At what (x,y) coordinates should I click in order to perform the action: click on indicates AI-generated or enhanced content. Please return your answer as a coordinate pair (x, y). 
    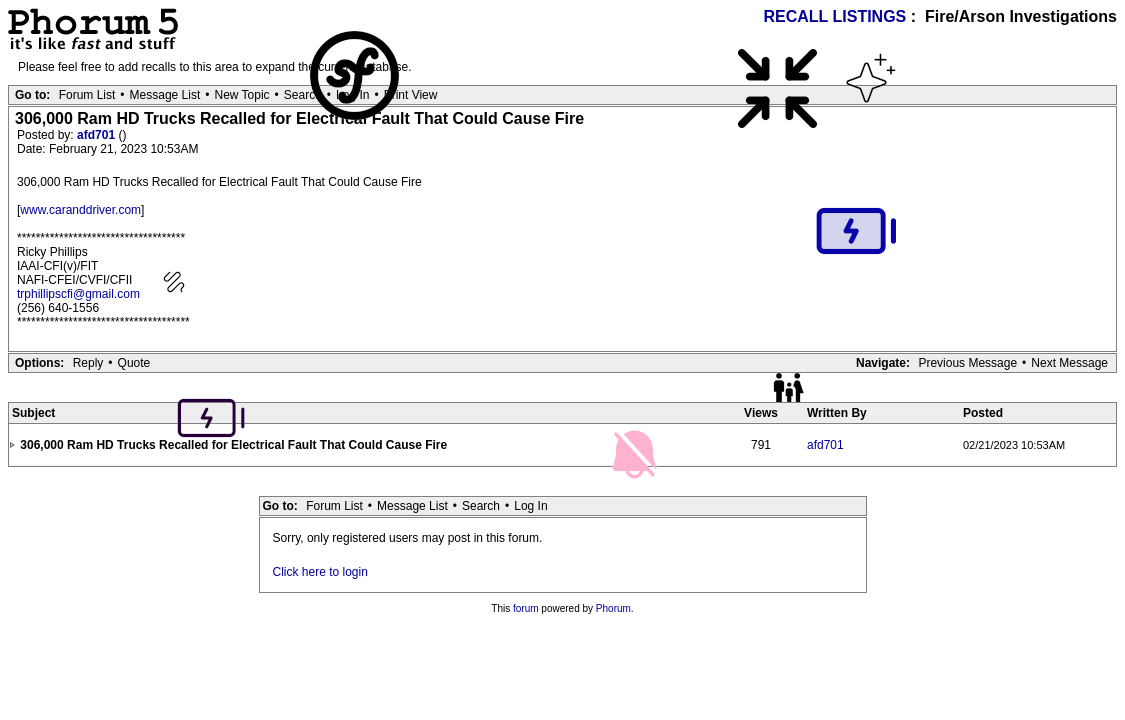
    Looking at the image, I should click on (870, 79).